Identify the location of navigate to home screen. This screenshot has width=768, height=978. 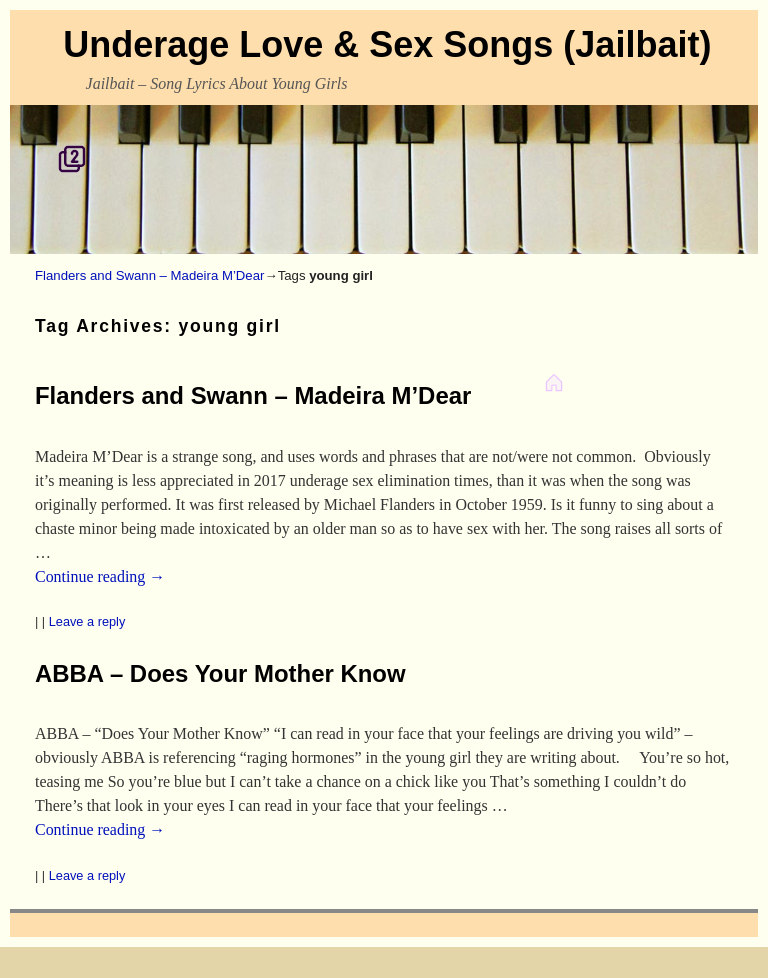
(554, 383).